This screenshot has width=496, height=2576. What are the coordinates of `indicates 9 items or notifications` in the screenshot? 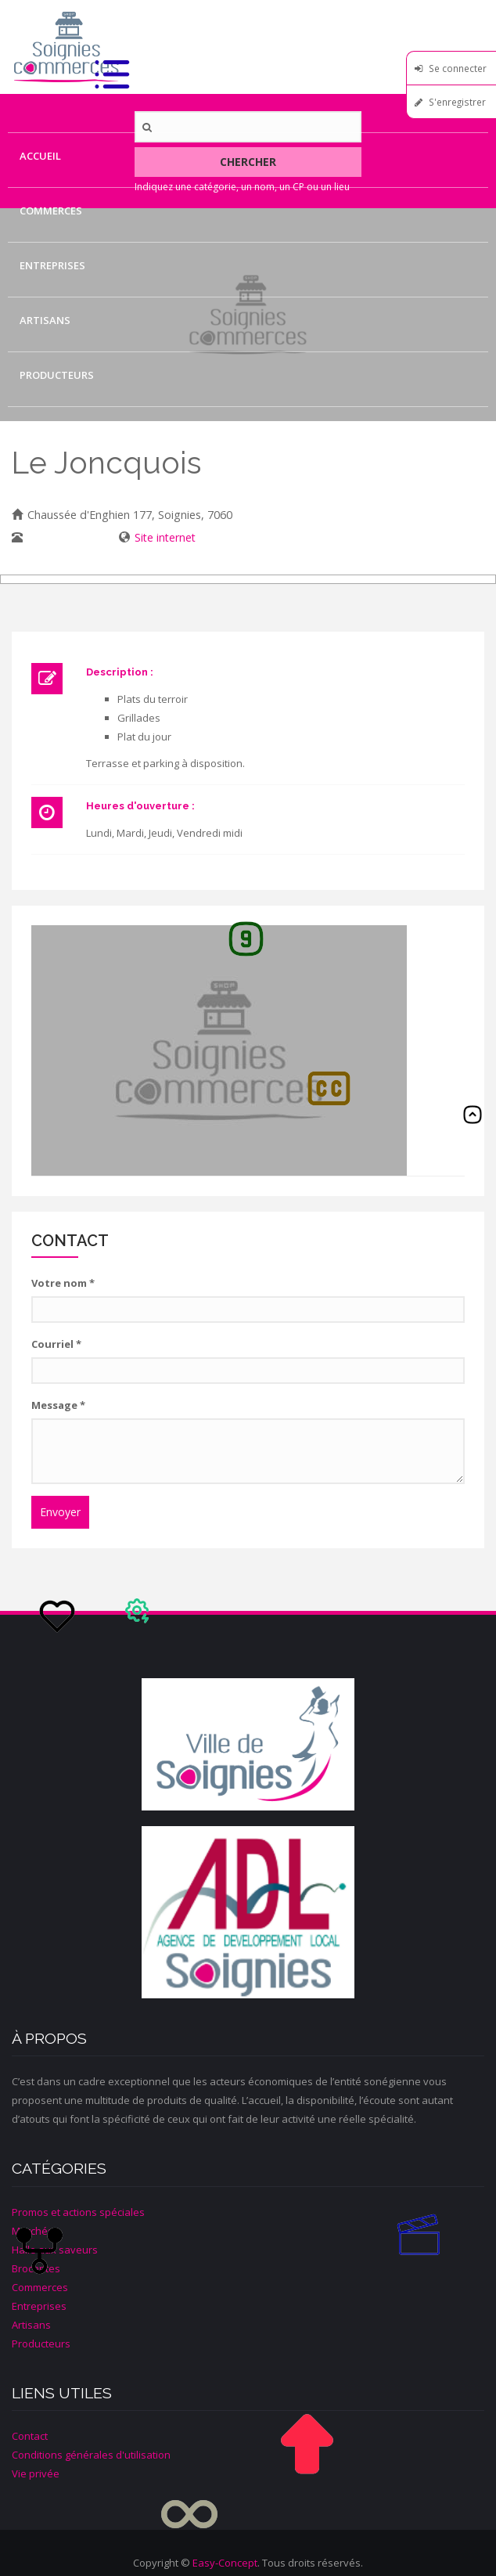 It's located at (246, 939).